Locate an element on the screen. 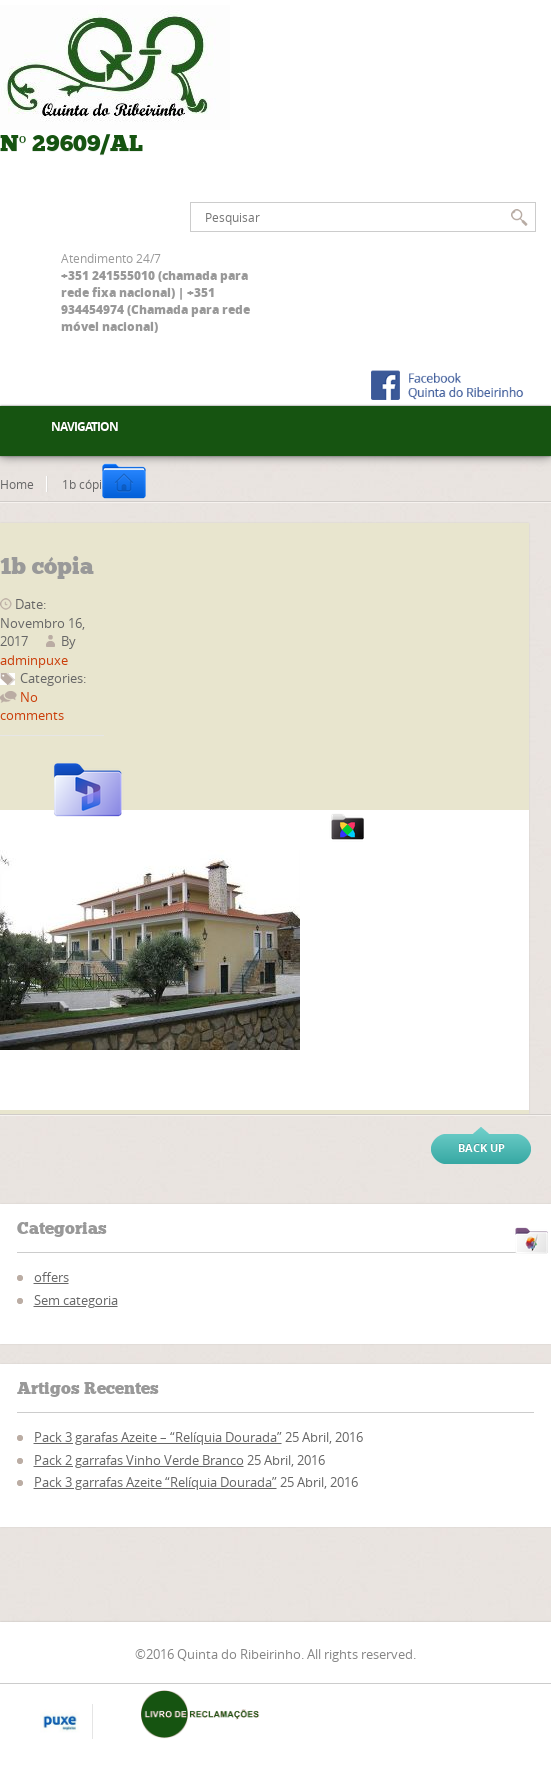  open microsoft dynamics 365 for phones folder is located at coordinates (87, 791).